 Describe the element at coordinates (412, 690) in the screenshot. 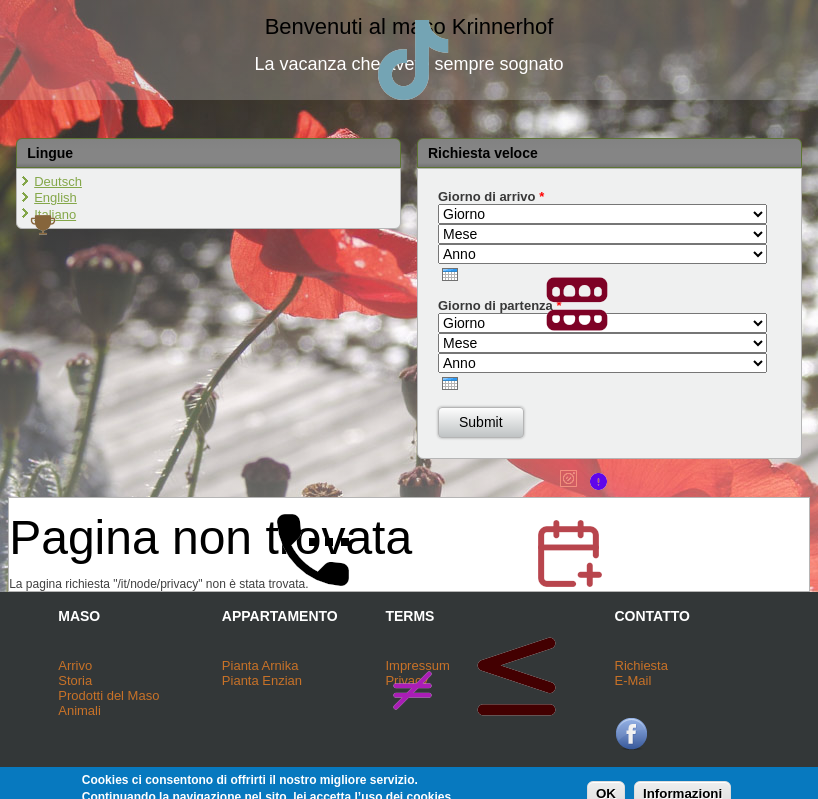

I see `indicates values are not equal` at that location.